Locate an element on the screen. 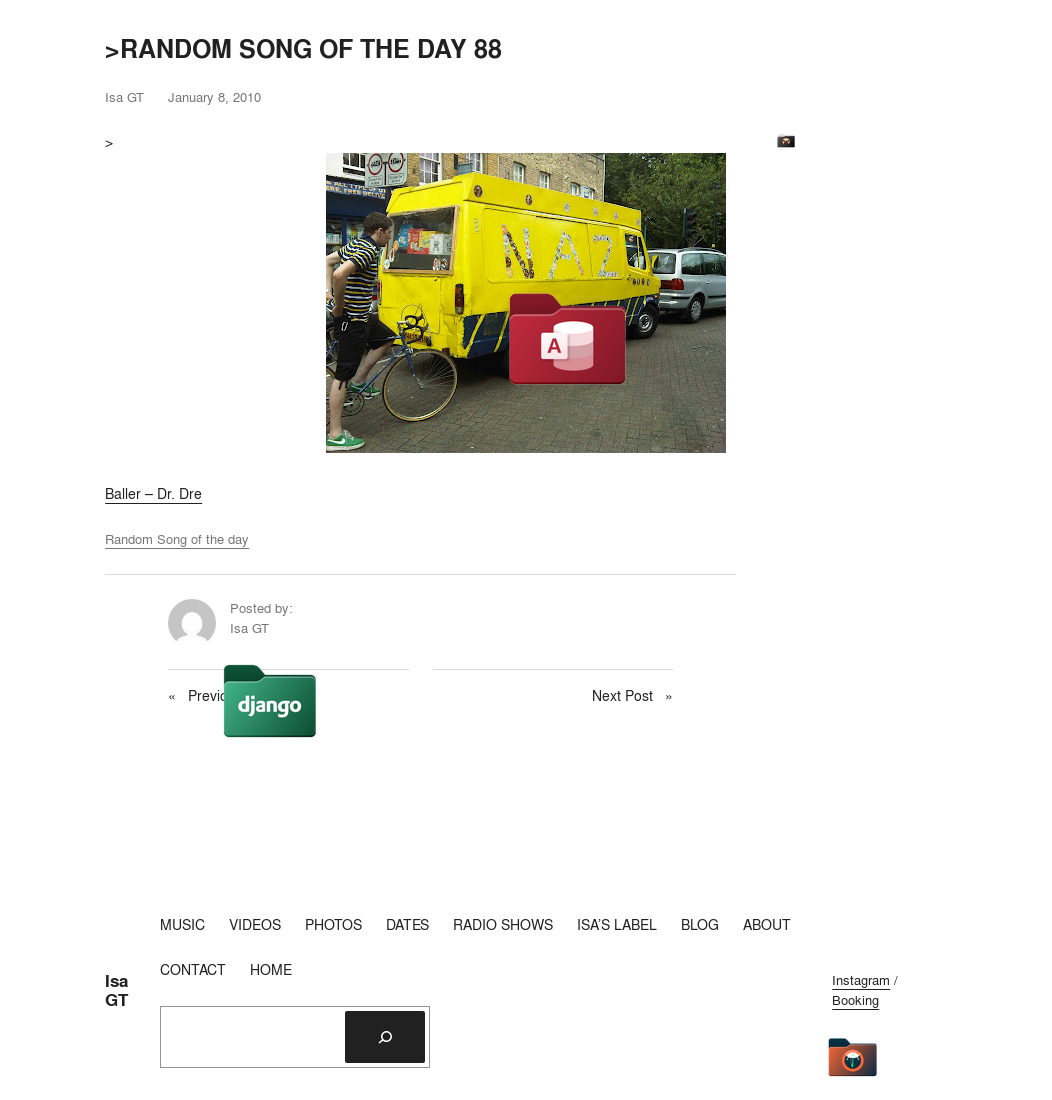 The image size is (1052, 1100). folder containing pug-related images or files is located at coordinates (786, 141).